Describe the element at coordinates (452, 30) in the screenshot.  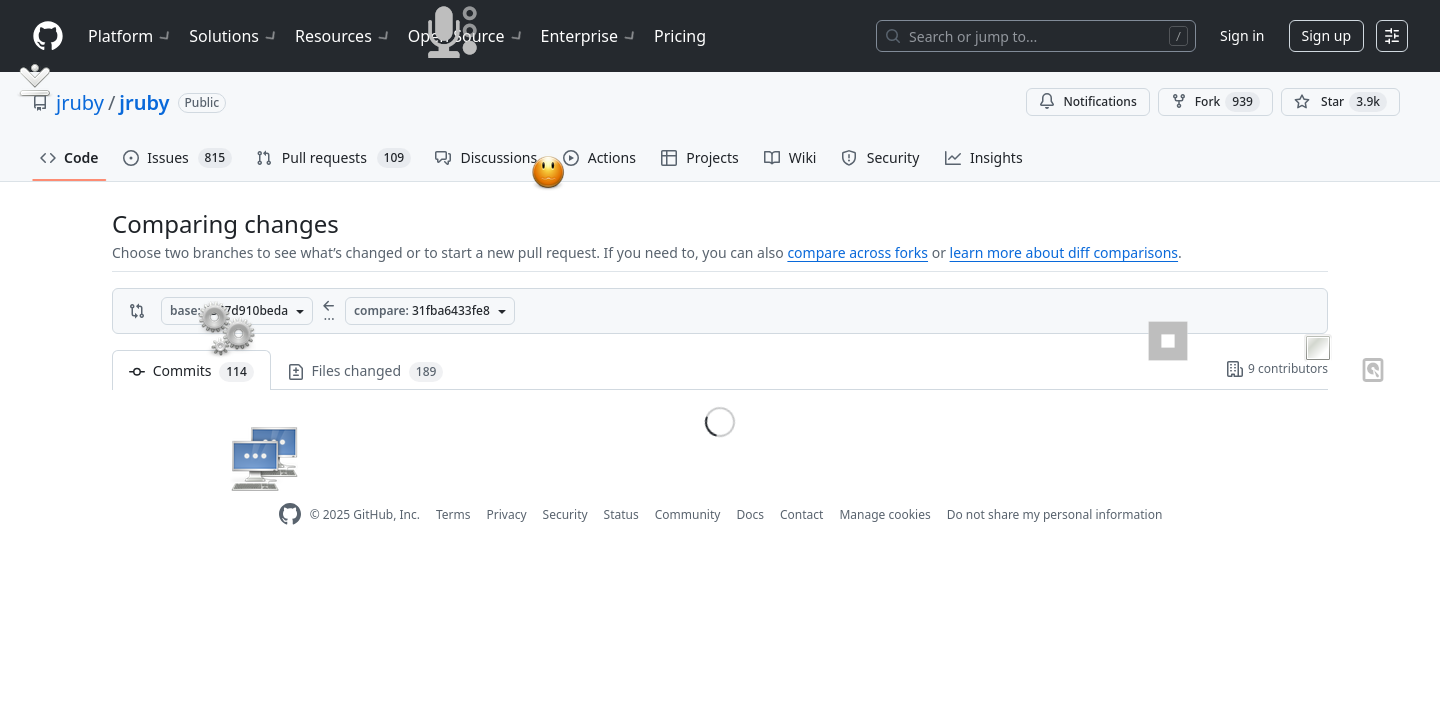
I see `indicates microphone input level is set to low` at that location.